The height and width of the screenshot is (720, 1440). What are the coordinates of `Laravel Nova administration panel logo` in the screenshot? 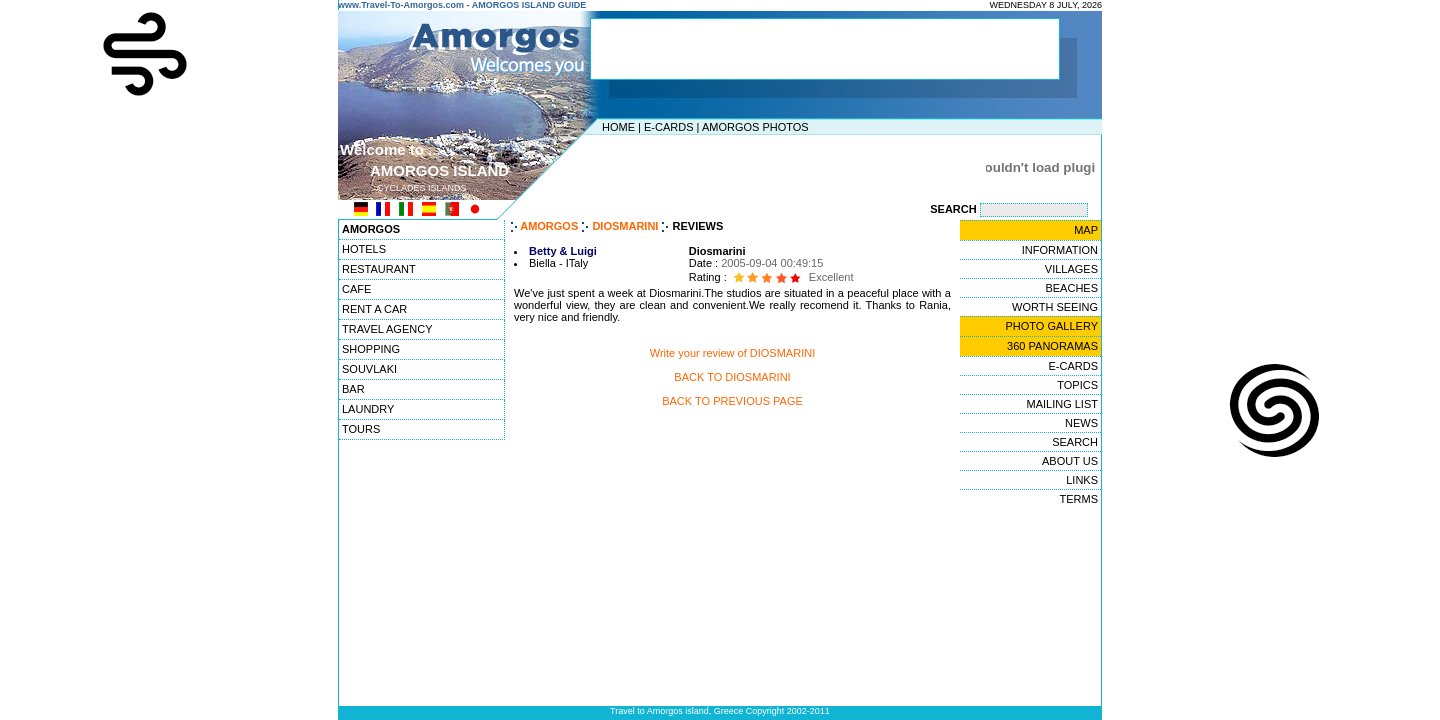 It's located at (1274, 410).